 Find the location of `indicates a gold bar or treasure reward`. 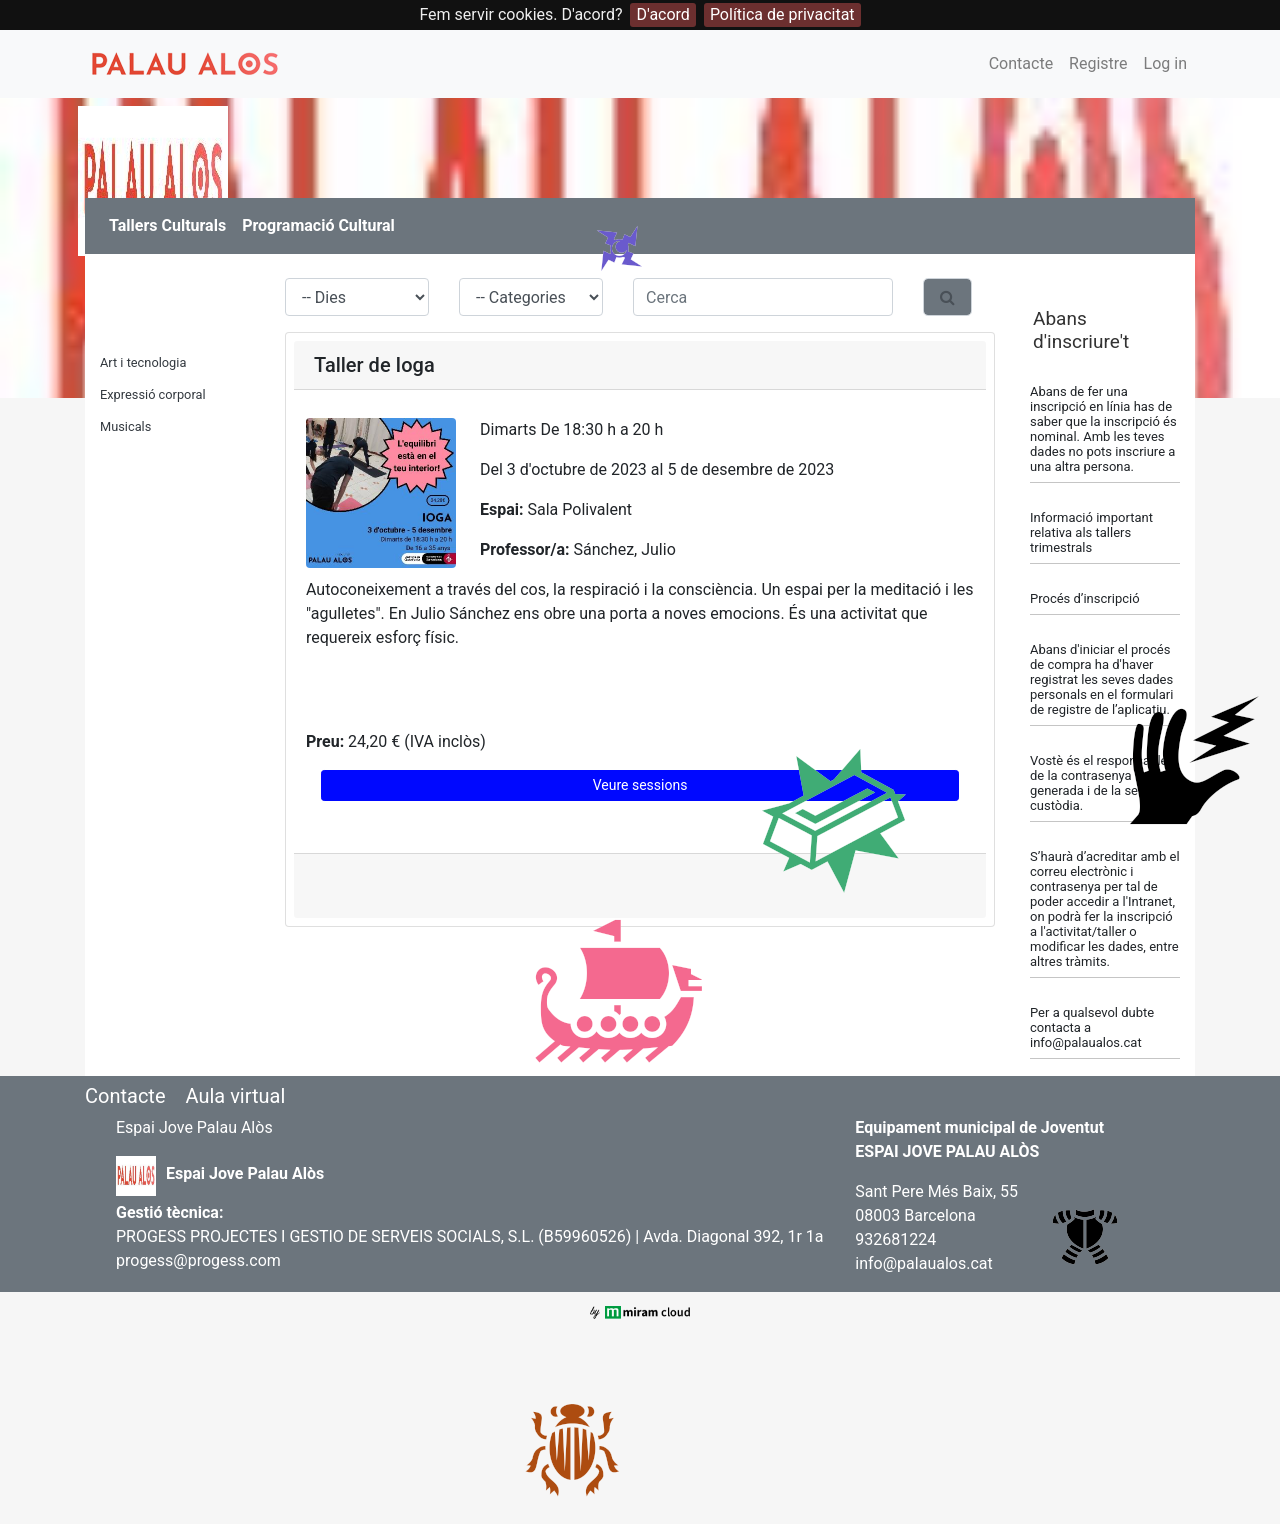

indicates a gold bar or treasure reward is located at coordinates (834, 819).